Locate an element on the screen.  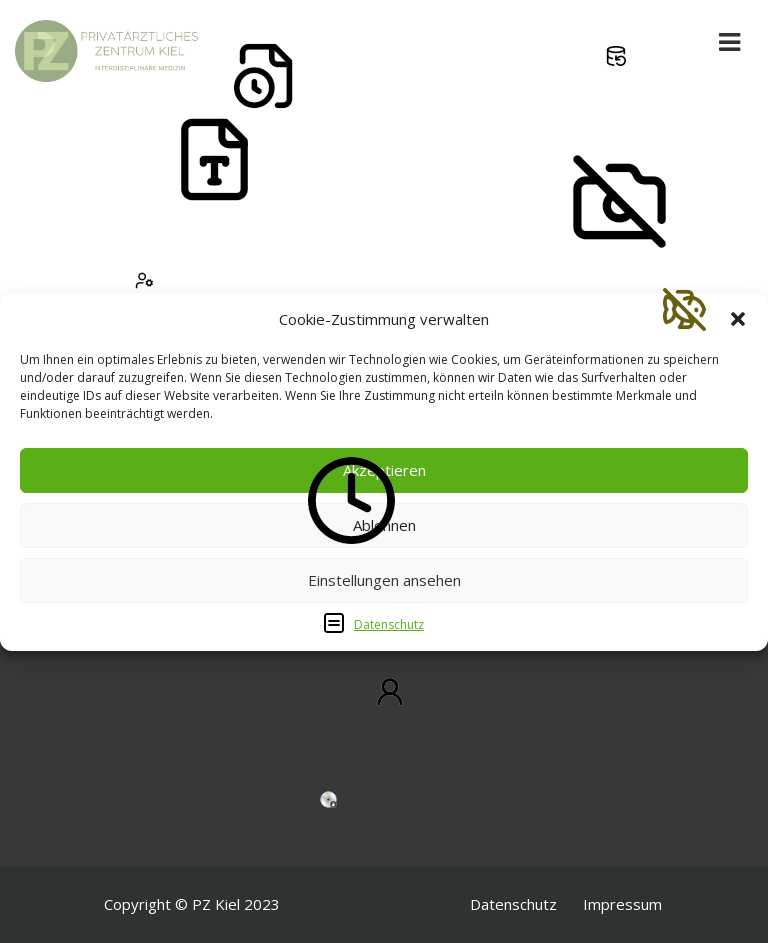
access user account settings is located at coordinates (144, 280).